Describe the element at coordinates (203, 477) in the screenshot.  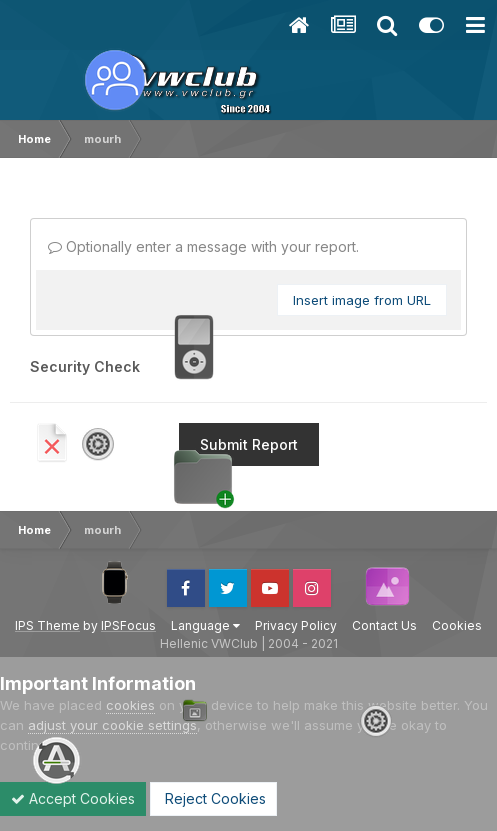
I see `create a new folder` at that location.